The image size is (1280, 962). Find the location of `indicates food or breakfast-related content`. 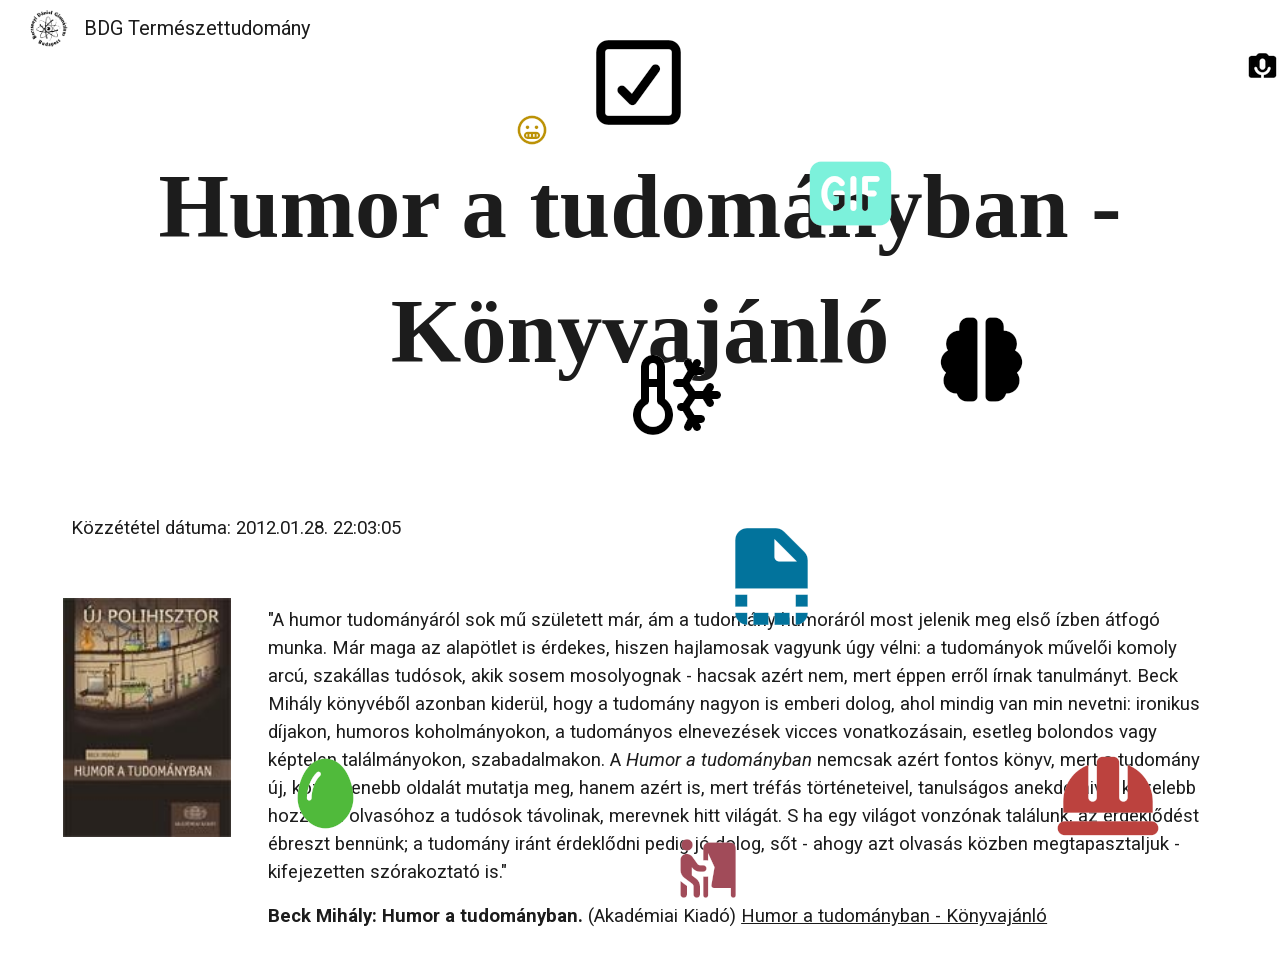

indicates food or breakfast-related content is located at coordinates (325, 793).